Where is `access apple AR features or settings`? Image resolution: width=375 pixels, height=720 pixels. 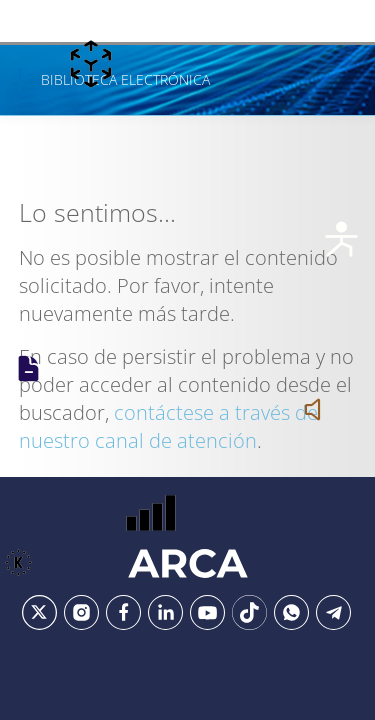 access apple AR features or settings is located at coordinates (91, 64).